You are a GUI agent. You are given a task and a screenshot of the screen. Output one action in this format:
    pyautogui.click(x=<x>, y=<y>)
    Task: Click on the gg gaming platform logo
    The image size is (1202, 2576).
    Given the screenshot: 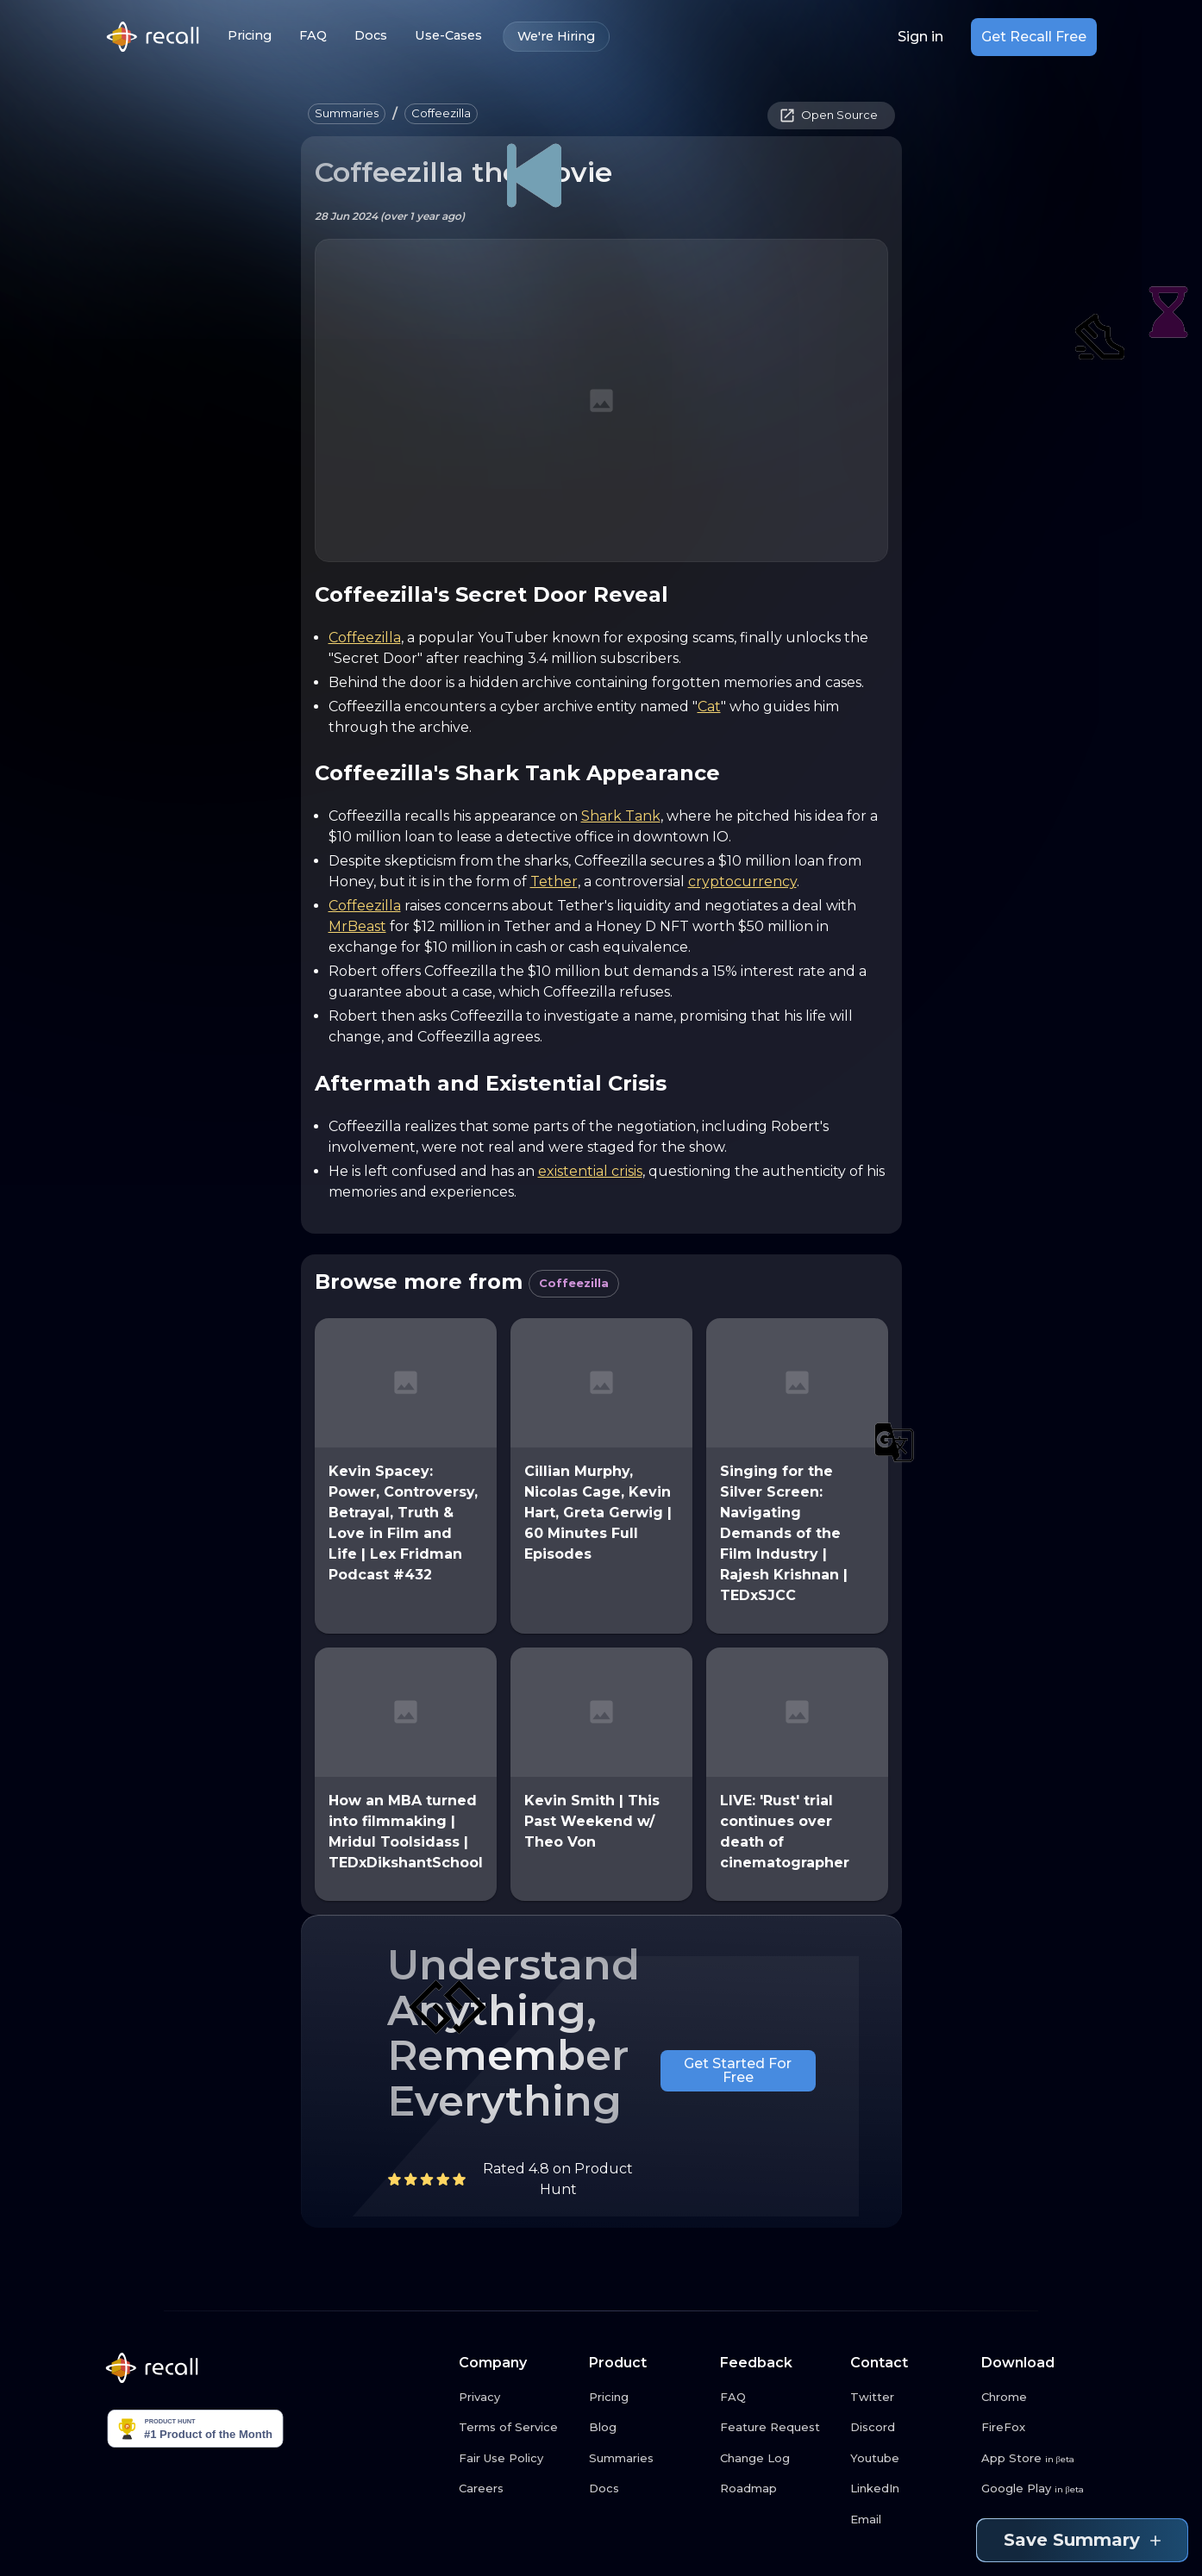 What is the action you would take?
    pyautogui.click(x=448, y=2007)
    